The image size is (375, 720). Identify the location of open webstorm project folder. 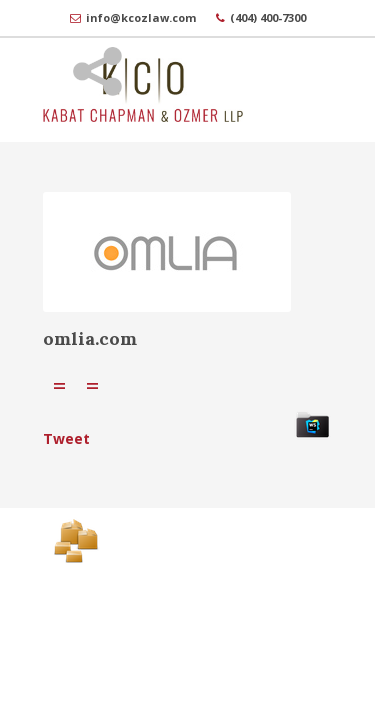
(312, 425).